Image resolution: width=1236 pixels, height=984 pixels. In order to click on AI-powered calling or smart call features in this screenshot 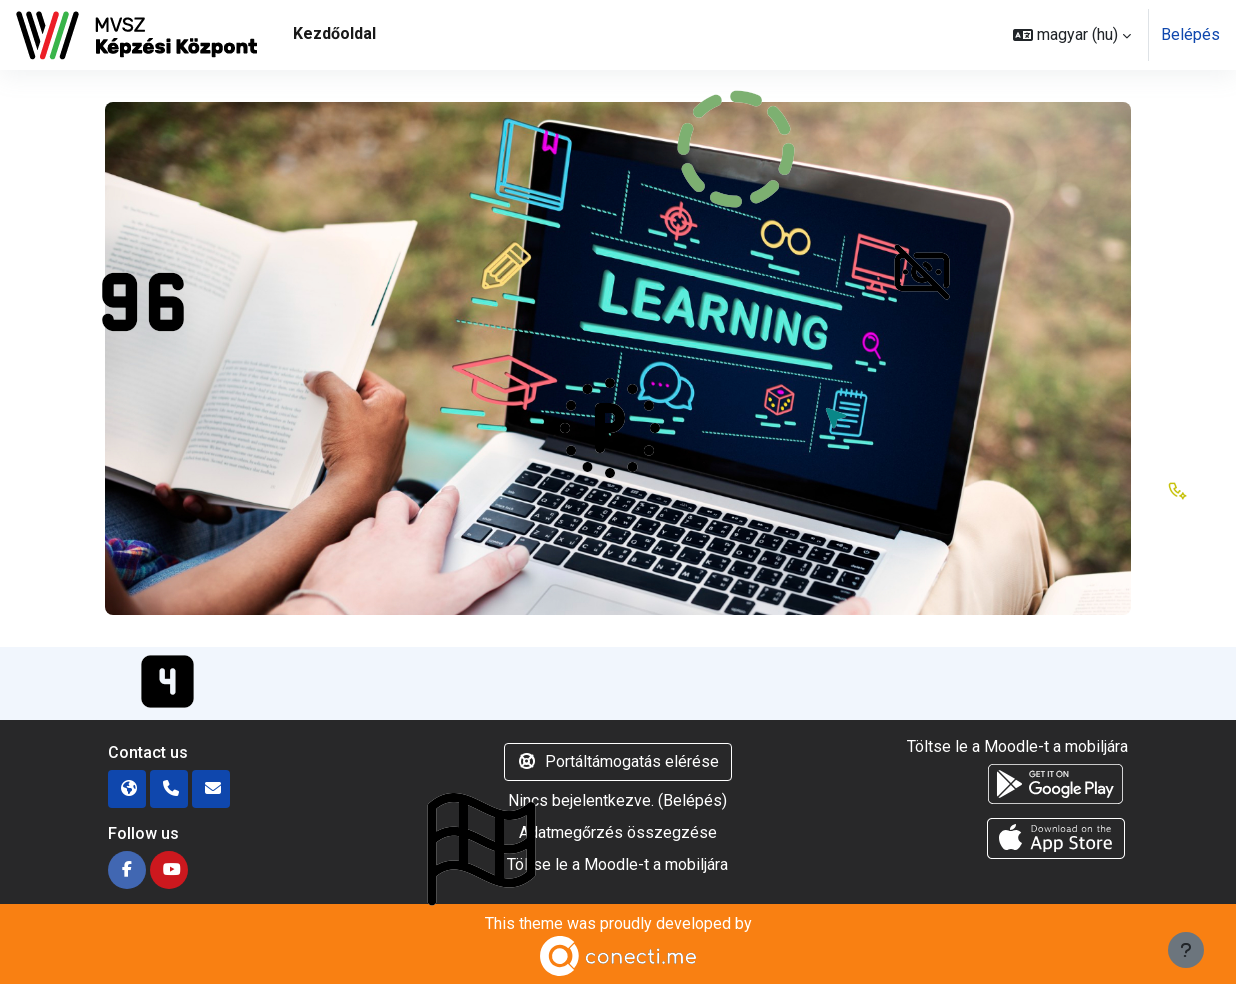, I will do `click(1177, 490)`.